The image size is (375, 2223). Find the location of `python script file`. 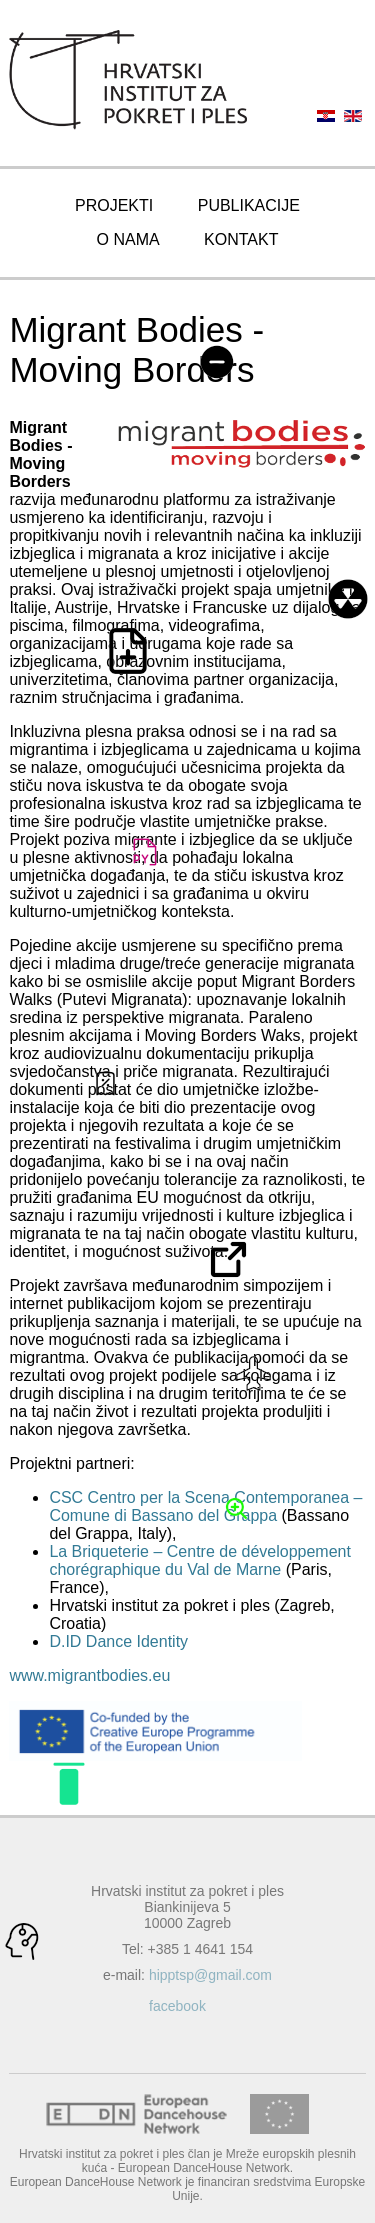

python script file is located at coordinates (145, 852).